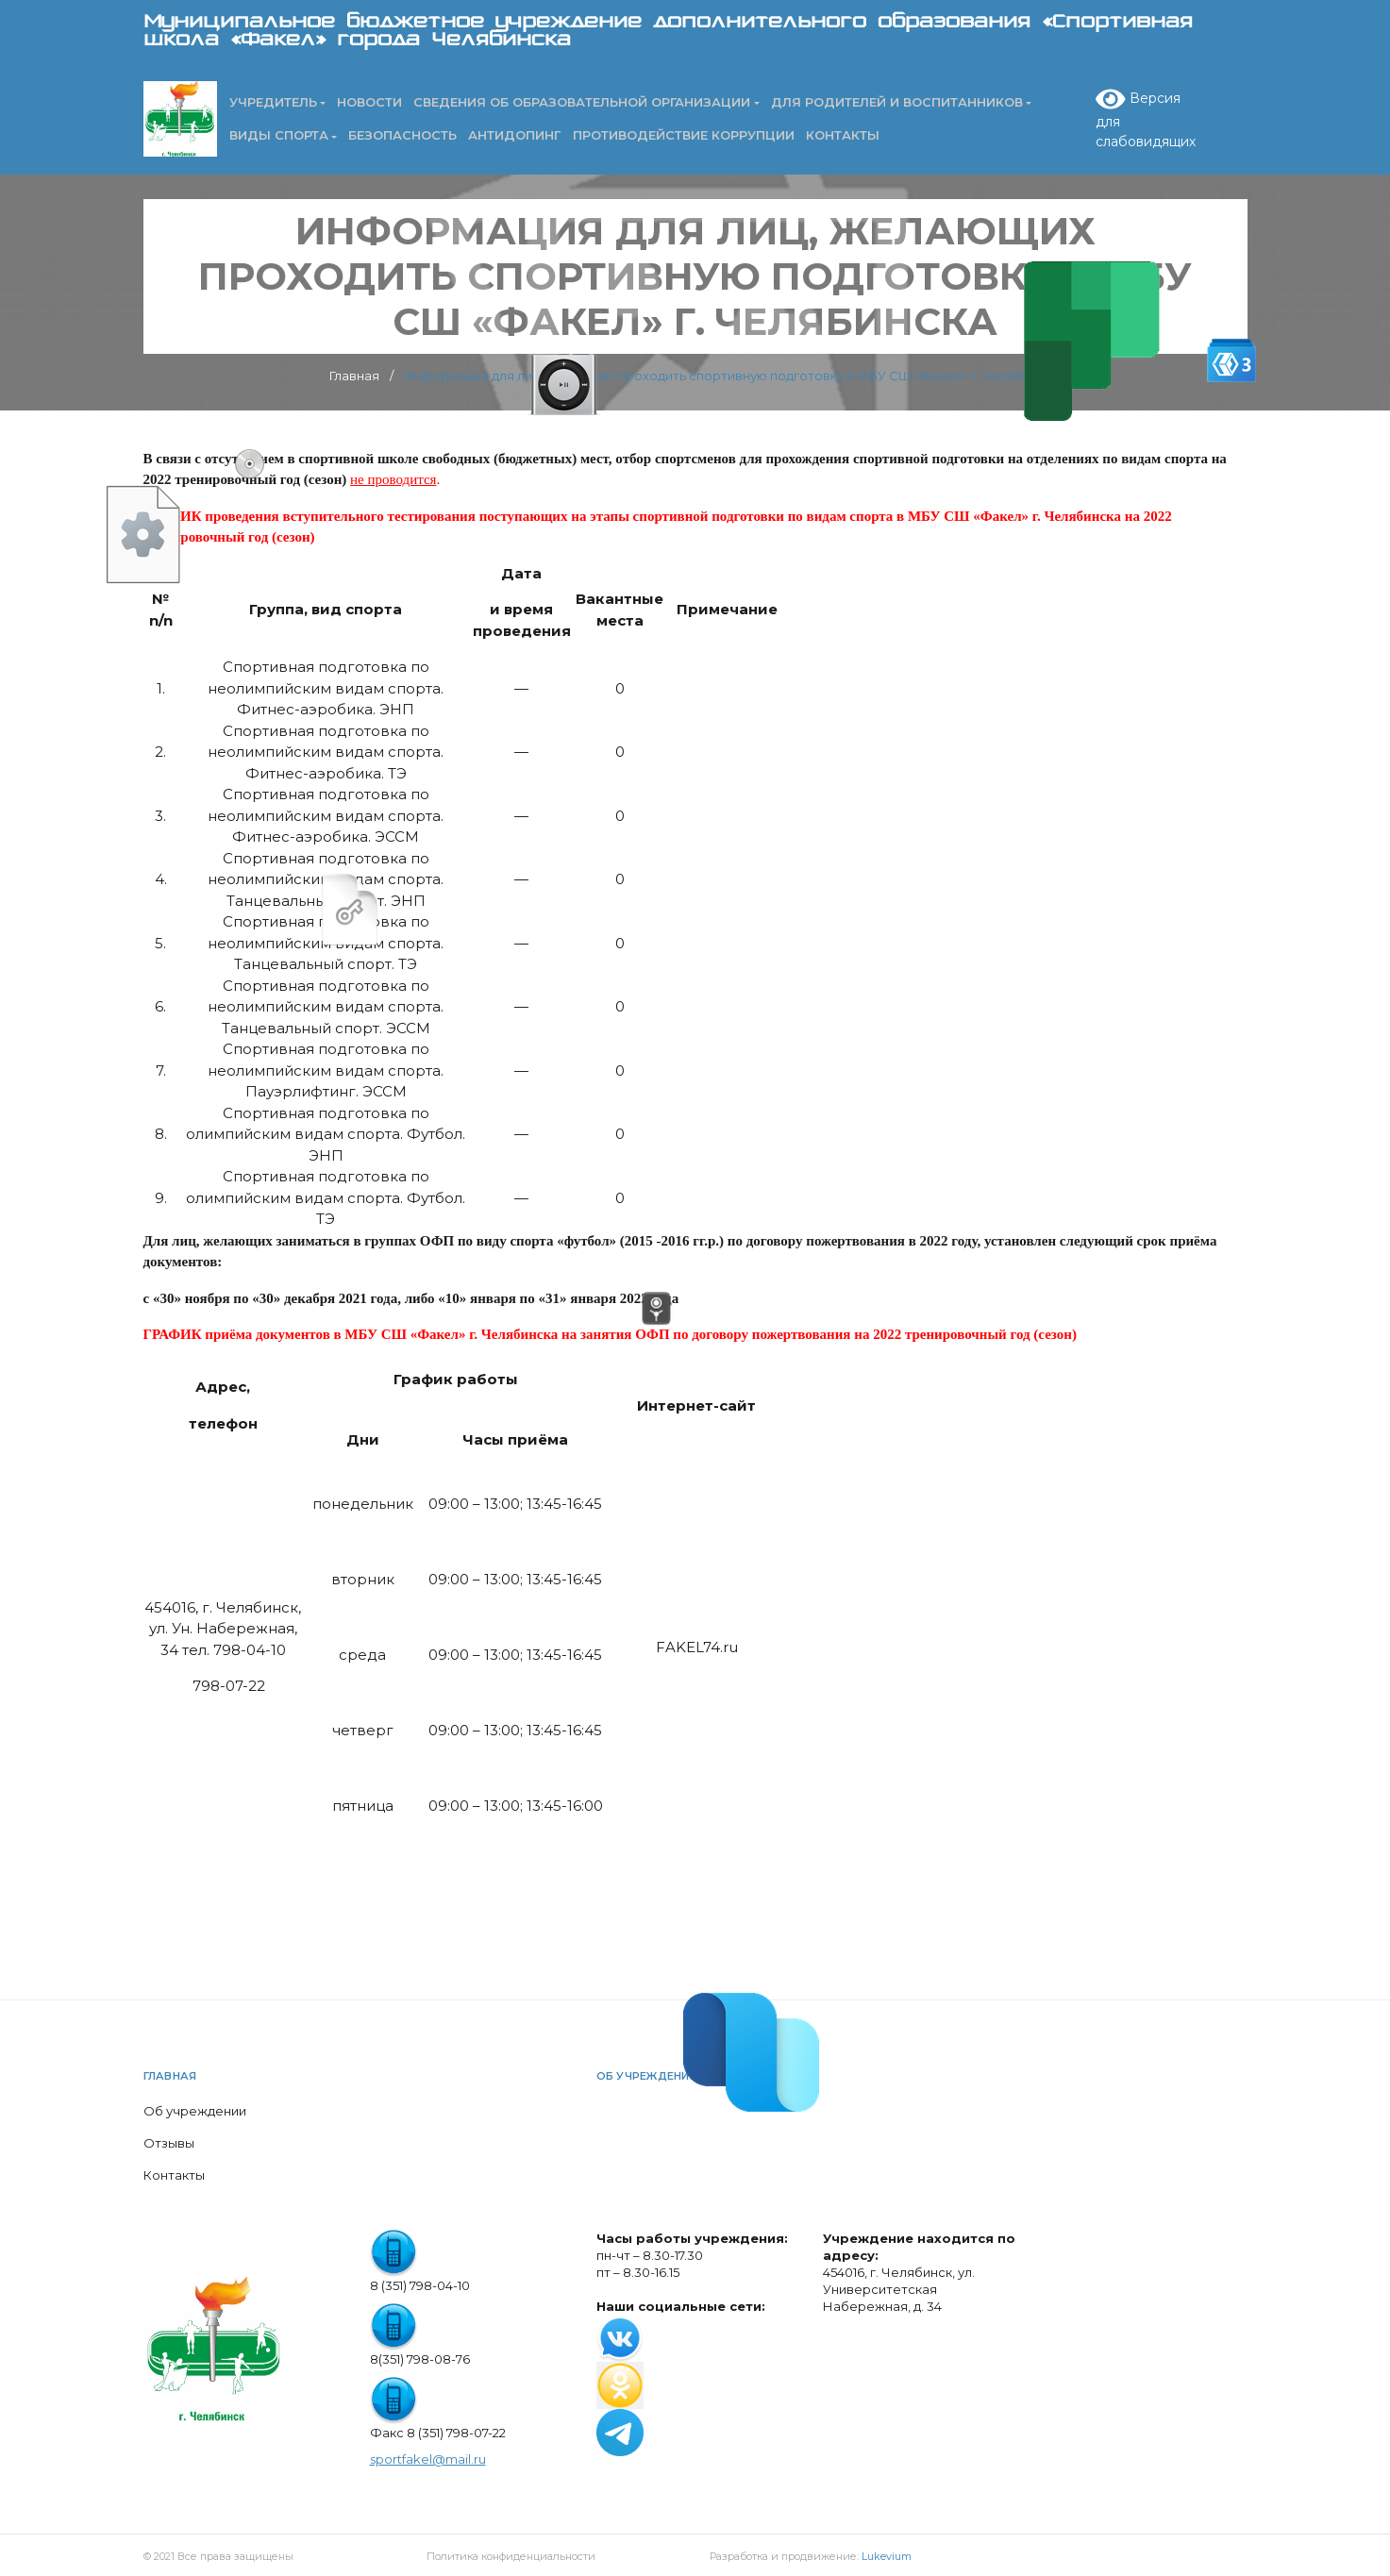 This screenshot has width=1390, height=2576. I want to click on open Unity 3 game development environment, so click(1231, 361).